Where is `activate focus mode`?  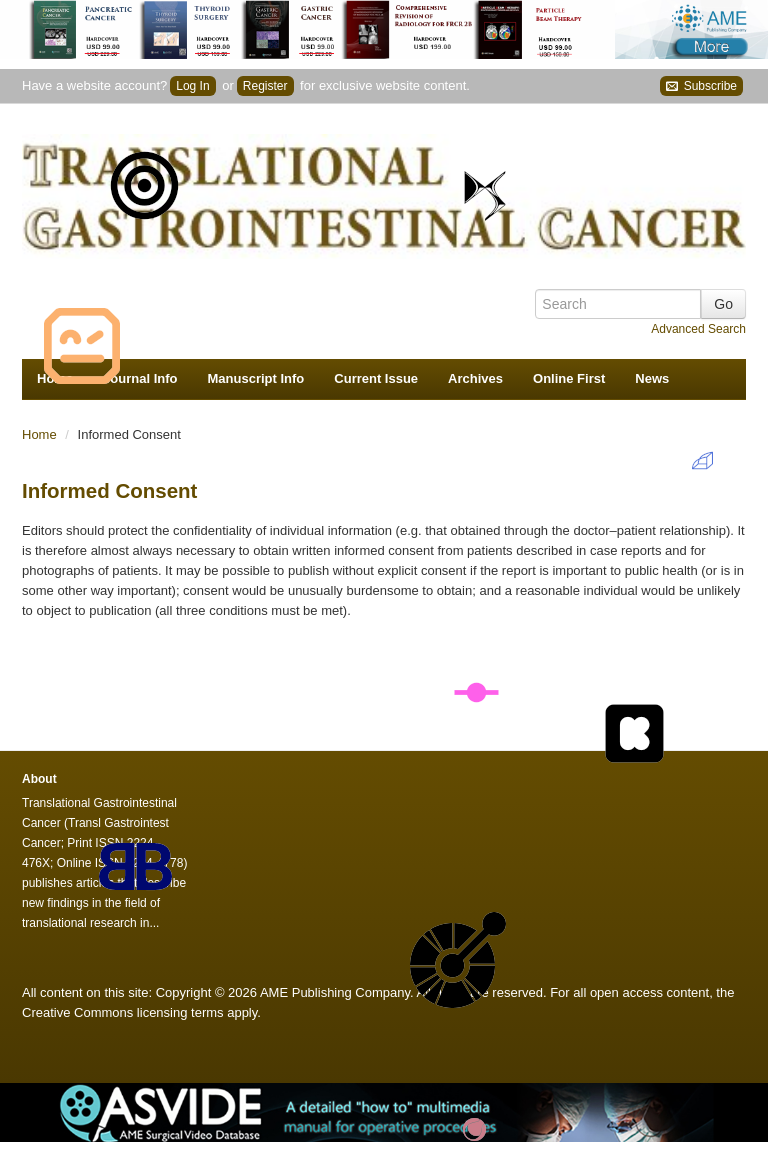 activate focus mode is located at coordinates (144, 185).